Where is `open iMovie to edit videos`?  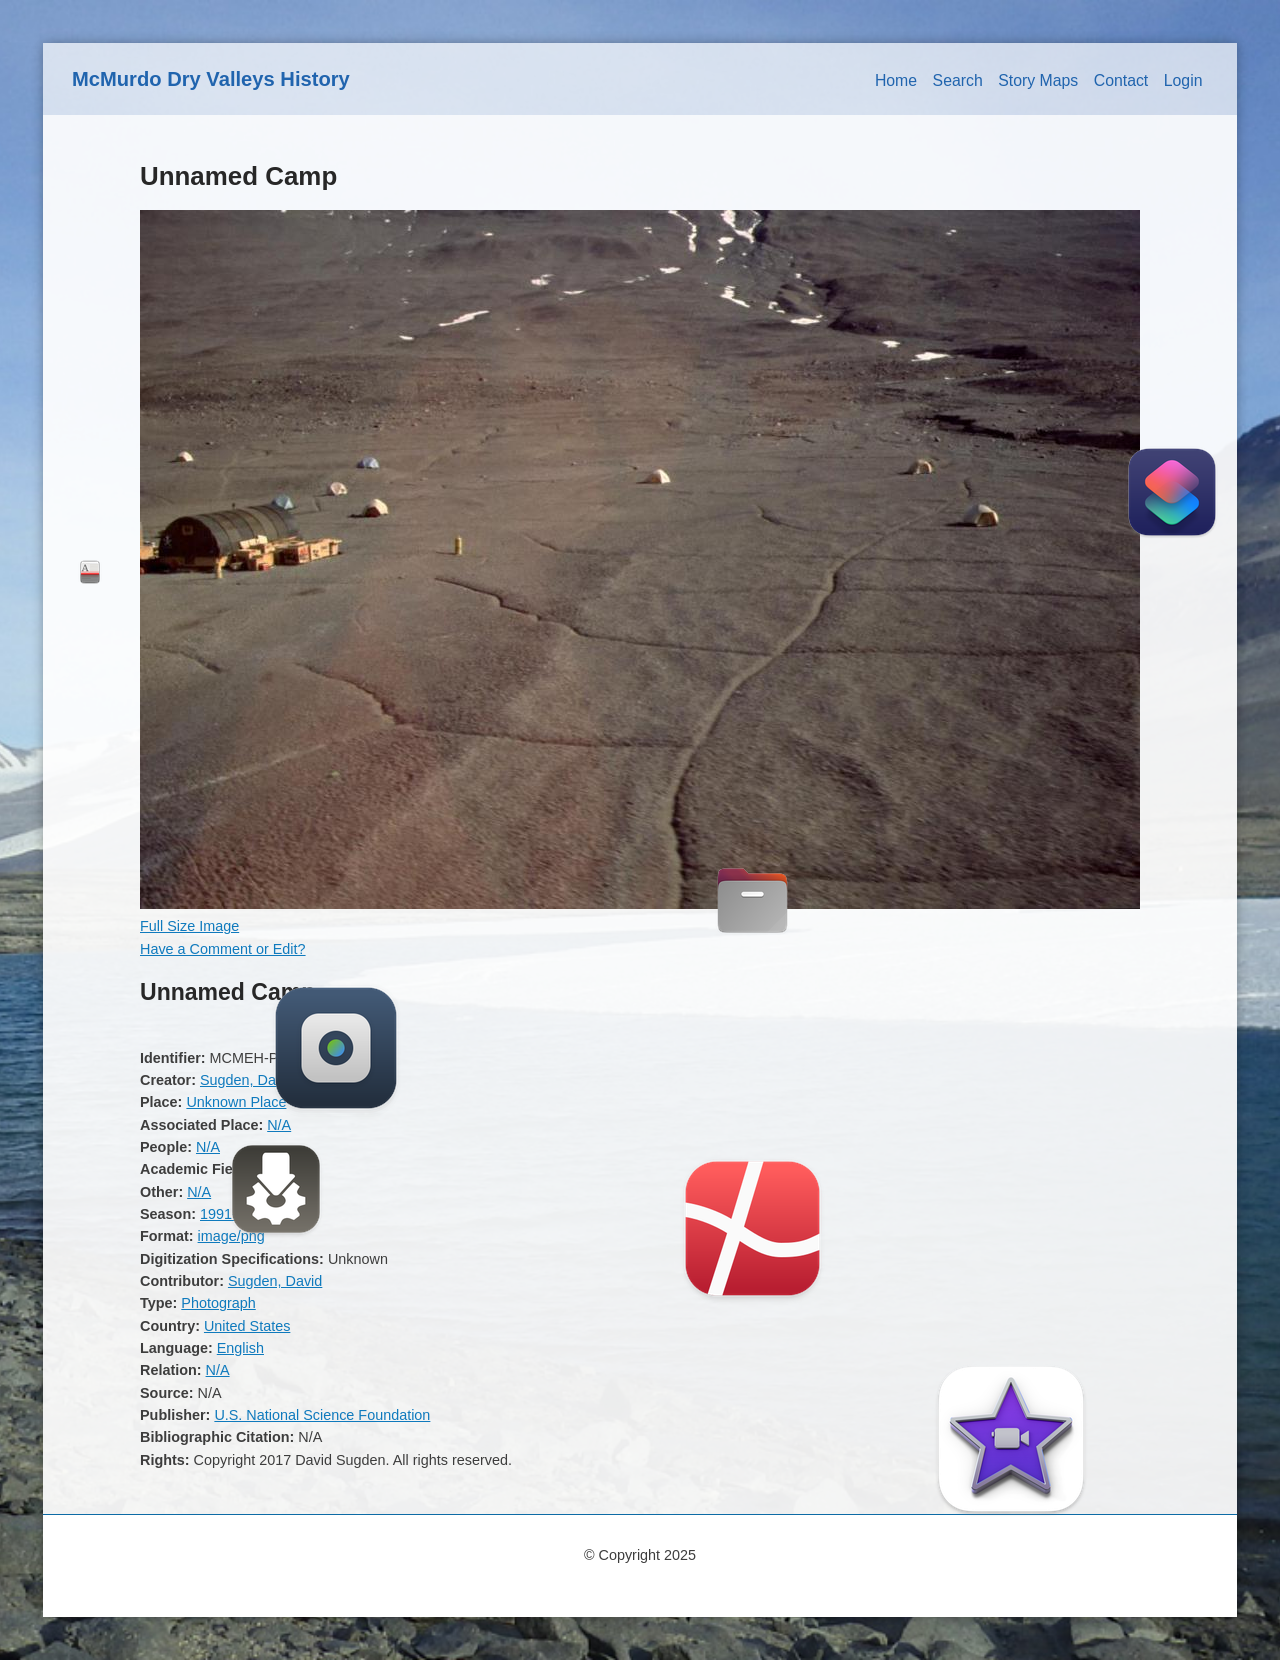
open iMovie to edit videos is located at coordinates (1011, 1439).